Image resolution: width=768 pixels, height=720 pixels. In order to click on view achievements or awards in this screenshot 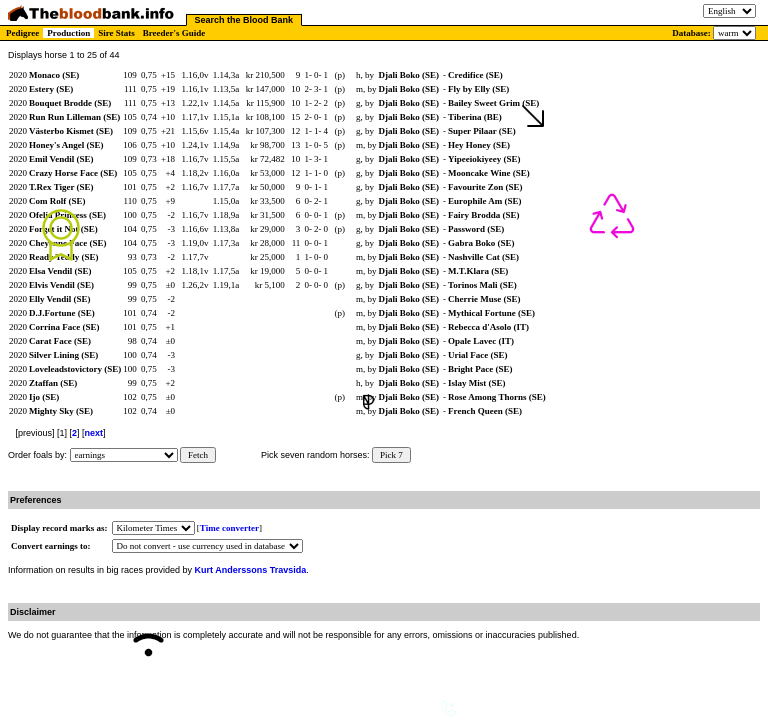, I will do `click(61, 235)`.